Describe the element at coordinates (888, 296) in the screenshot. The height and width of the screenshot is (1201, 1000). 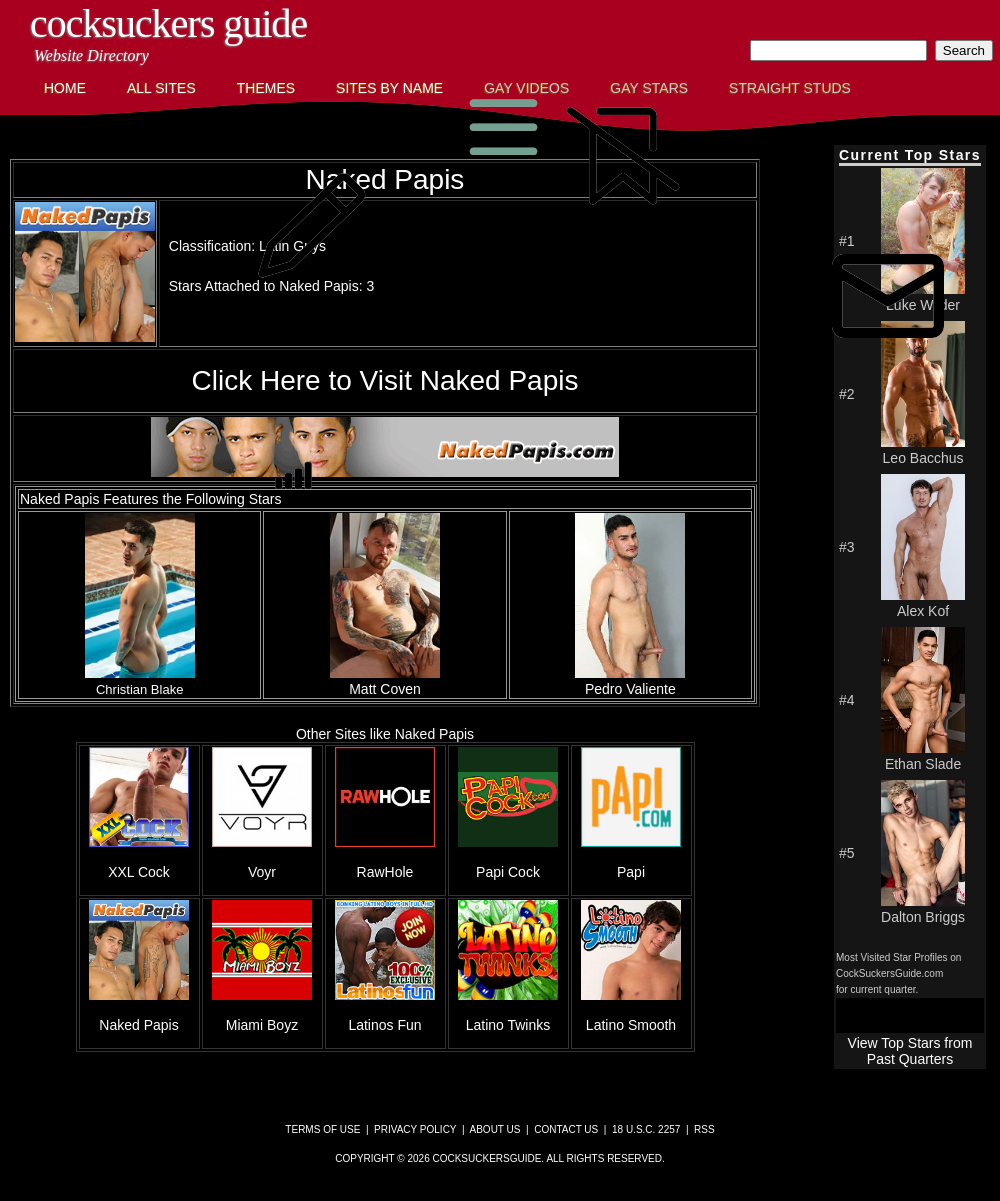
I see `open your inbox` at that location.